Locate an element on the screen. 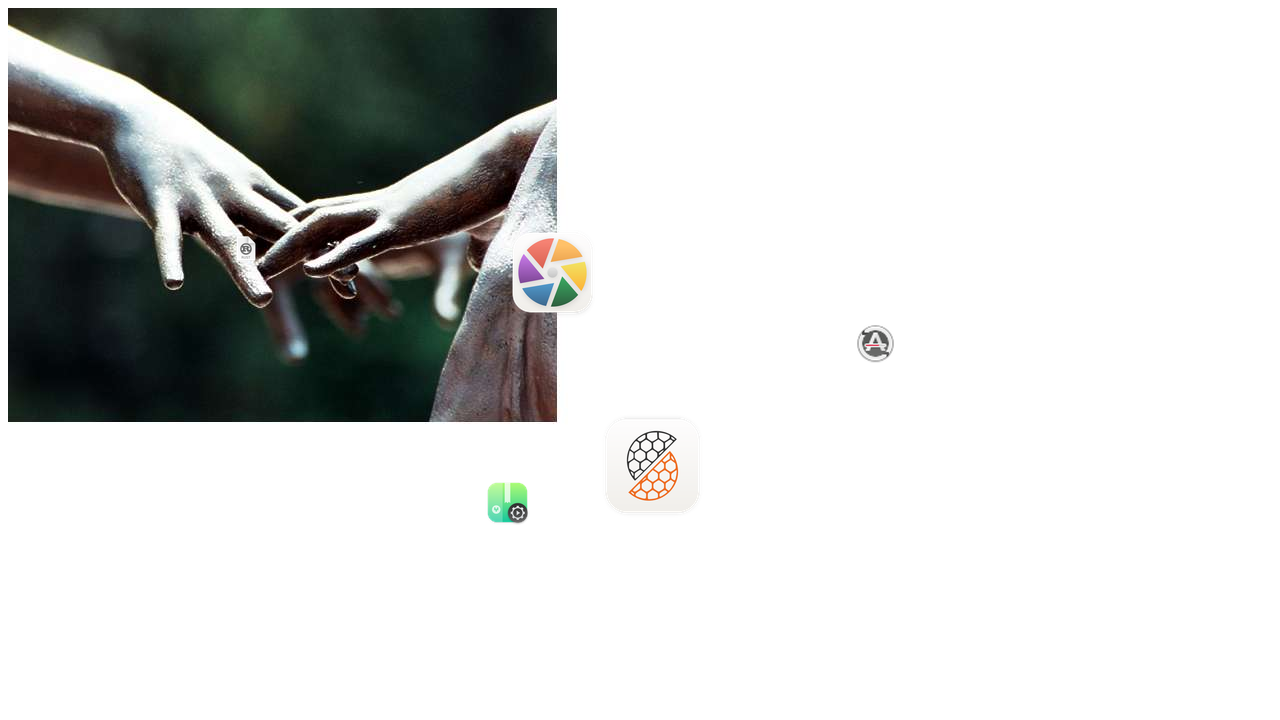  a rust programming language source file is located at coordinates (246, 249).